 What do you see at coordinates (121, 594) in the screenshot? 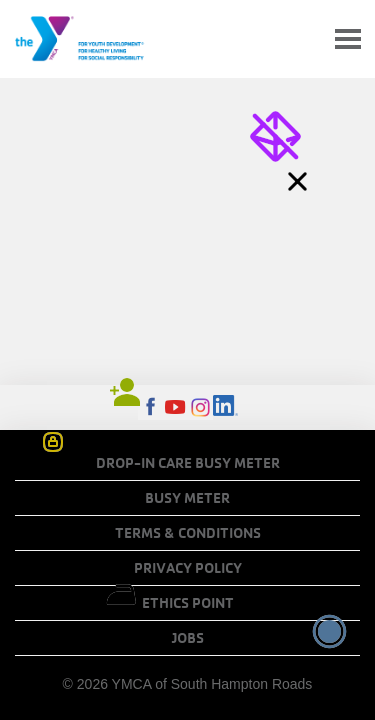
I see `ironing or garment care instructions` at bounding box center [121, 594].